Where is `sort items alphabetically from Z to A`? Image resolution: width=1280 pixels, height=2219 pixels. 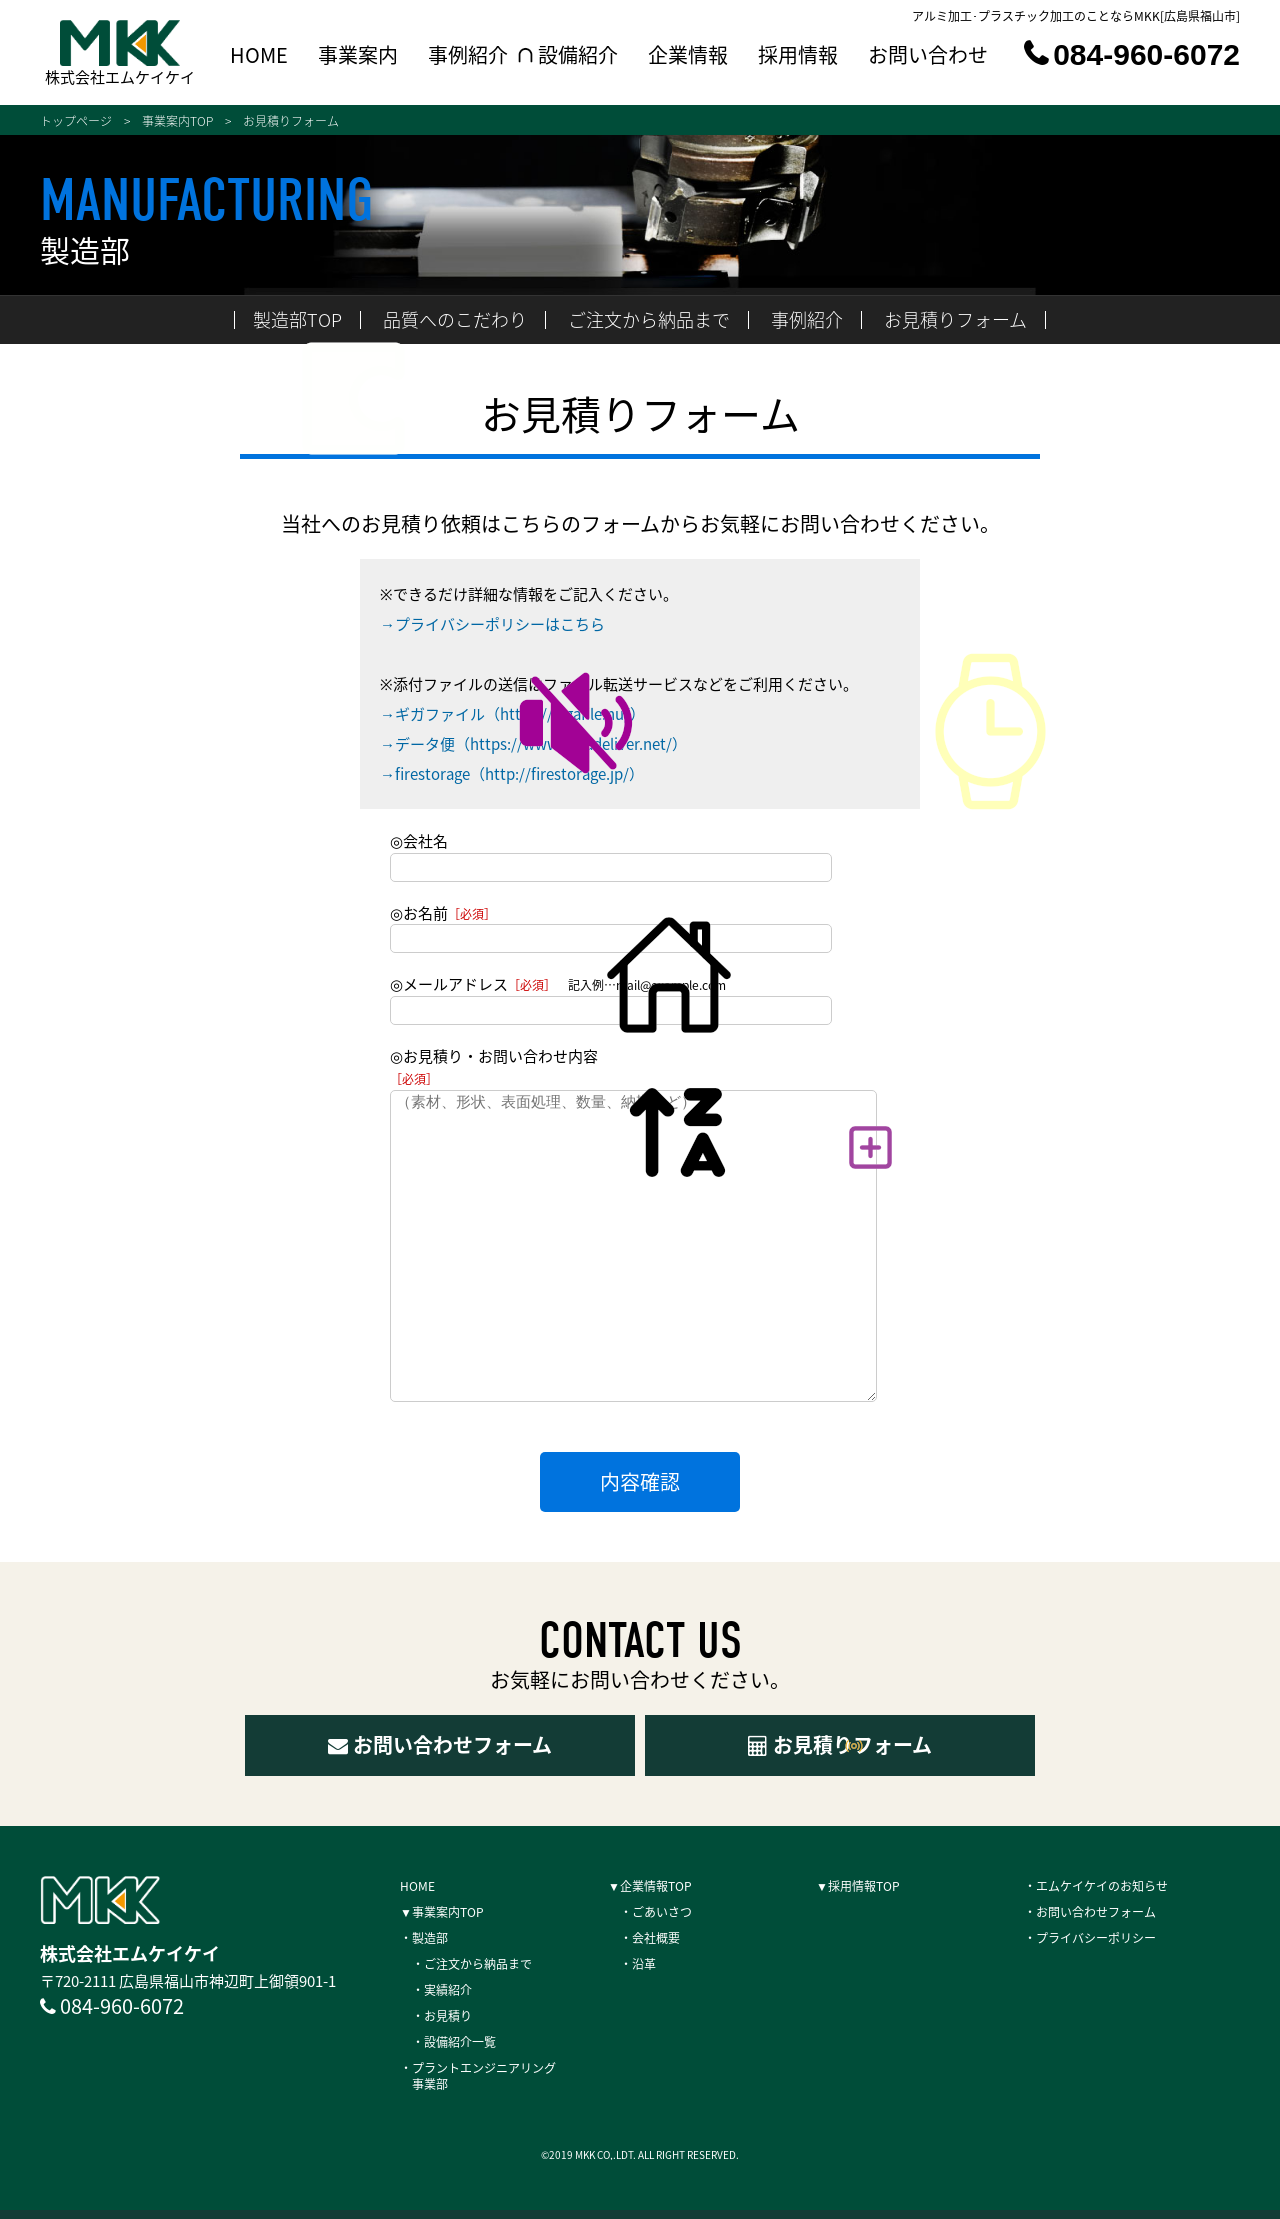
sort items alphabetically from Z to A is located at coordinates (677, 1132).